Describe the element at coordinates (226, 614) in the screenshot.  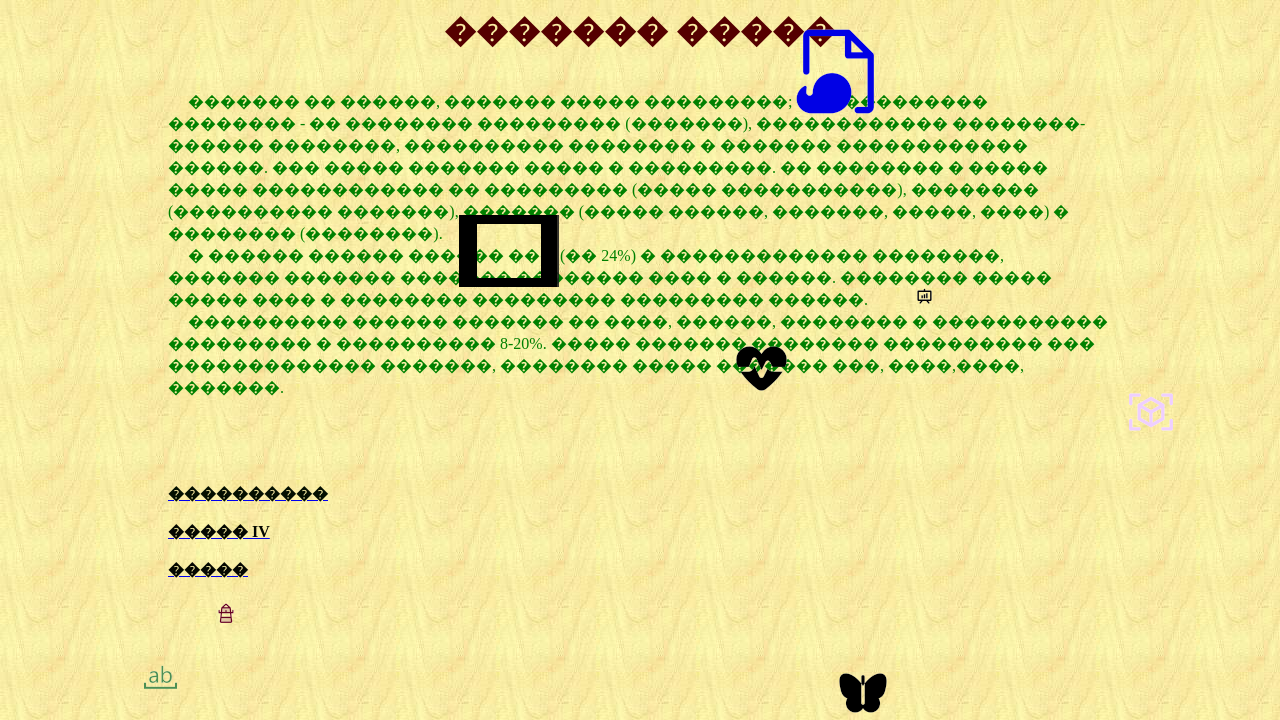
I see `access guidance or navigation features` at that location.